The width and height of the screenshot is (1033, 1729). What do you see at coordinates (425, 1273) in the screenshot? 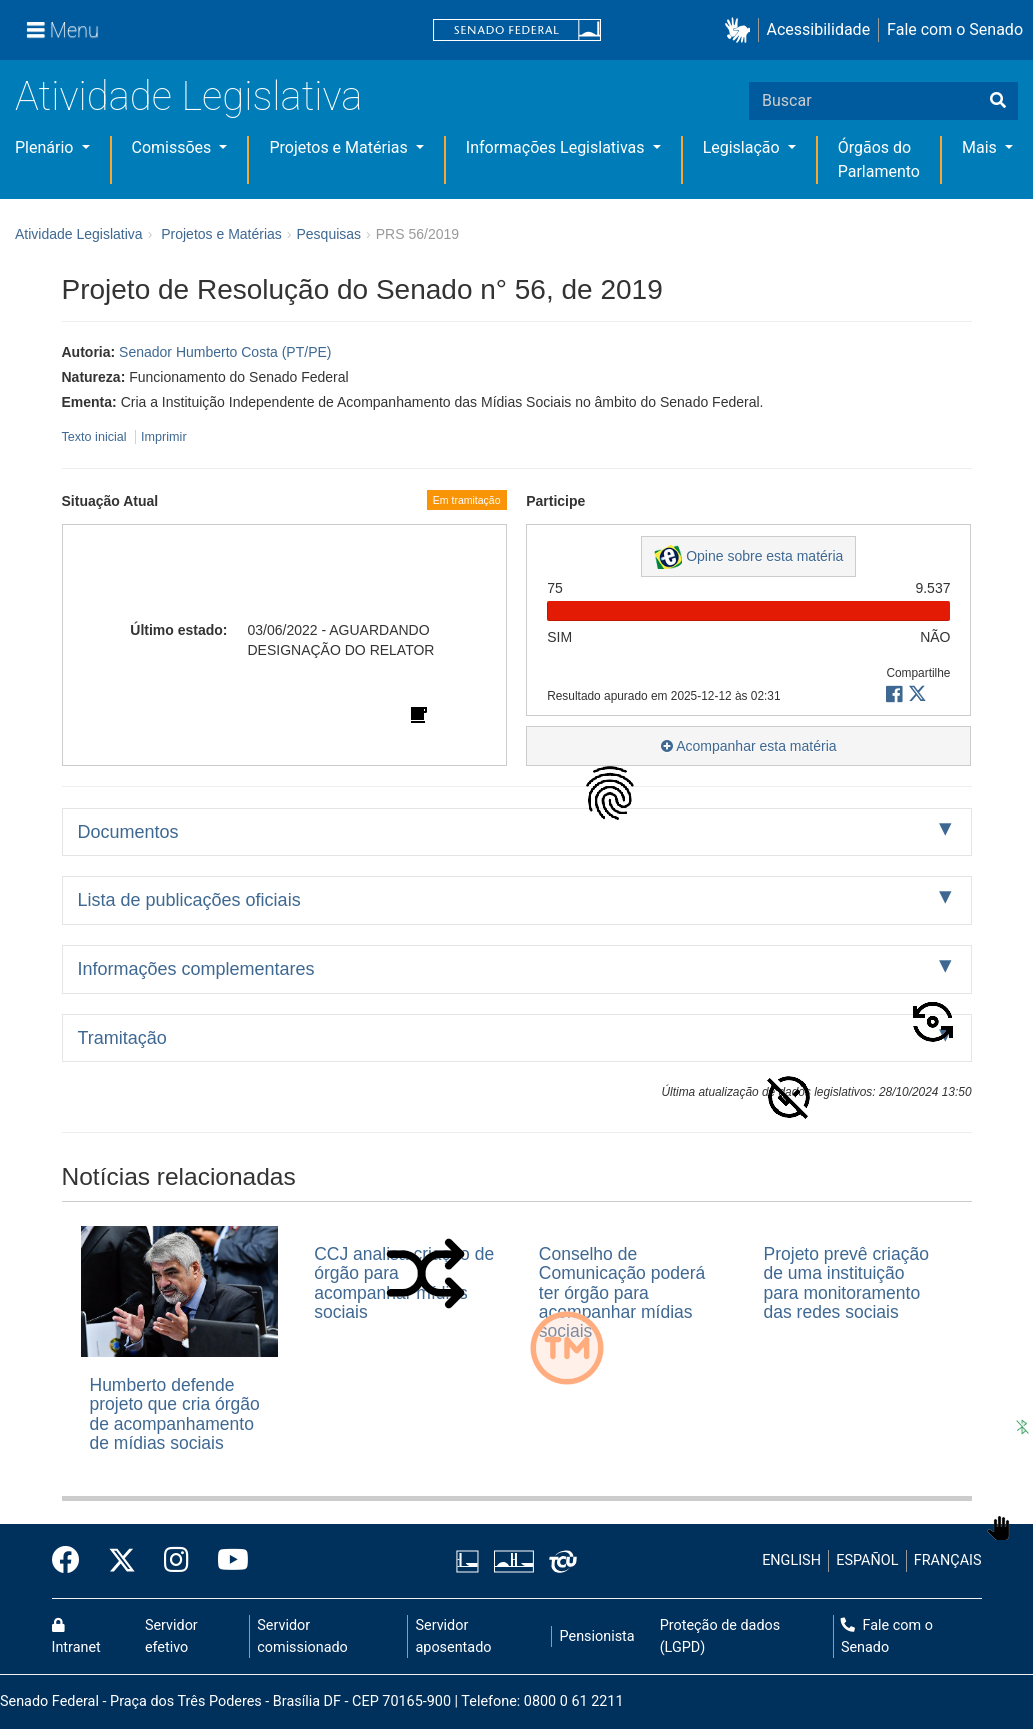
I see `shuffle or randomize playback order` at bounding box center [425, 1273].